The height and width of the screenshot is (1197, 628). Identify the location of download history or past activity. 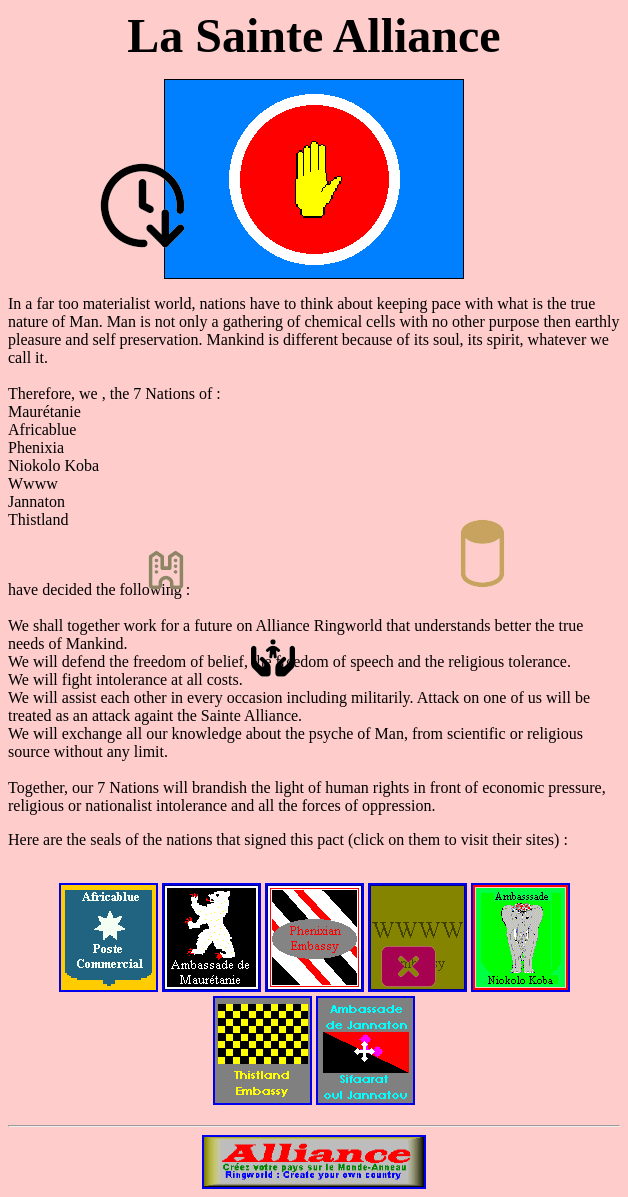
(142, 205).